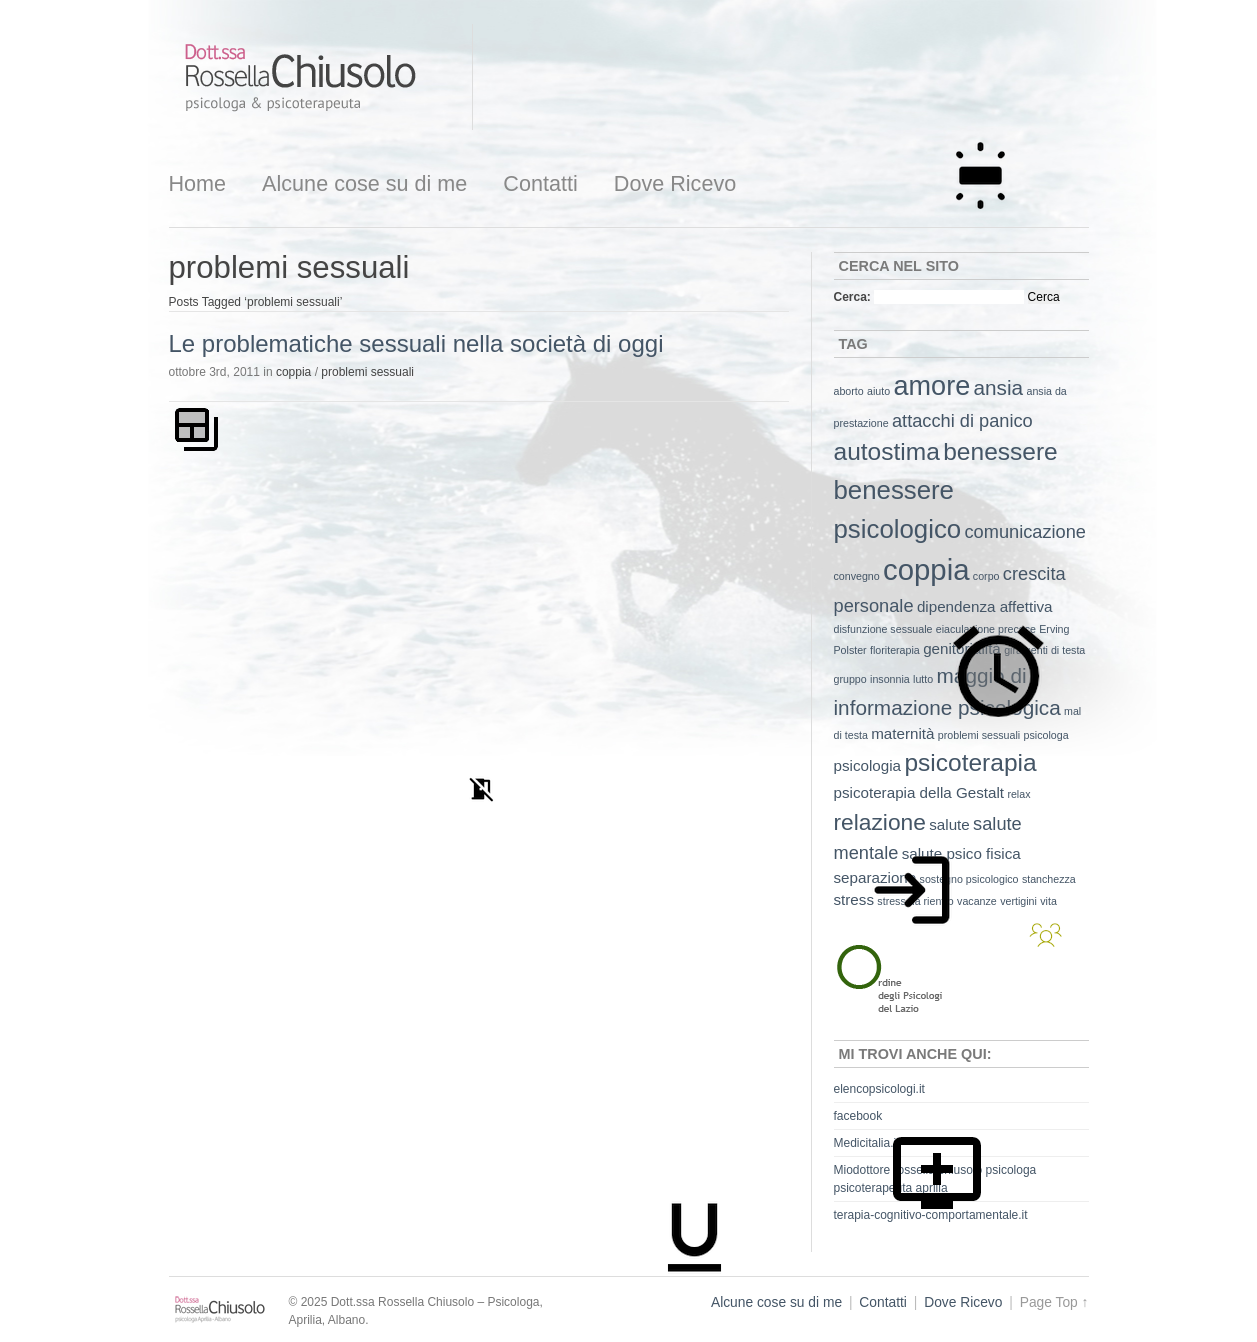  Describe the element at coordinates (196, 429) in the screenshot. I see `create a backup copy of table data` at that location.